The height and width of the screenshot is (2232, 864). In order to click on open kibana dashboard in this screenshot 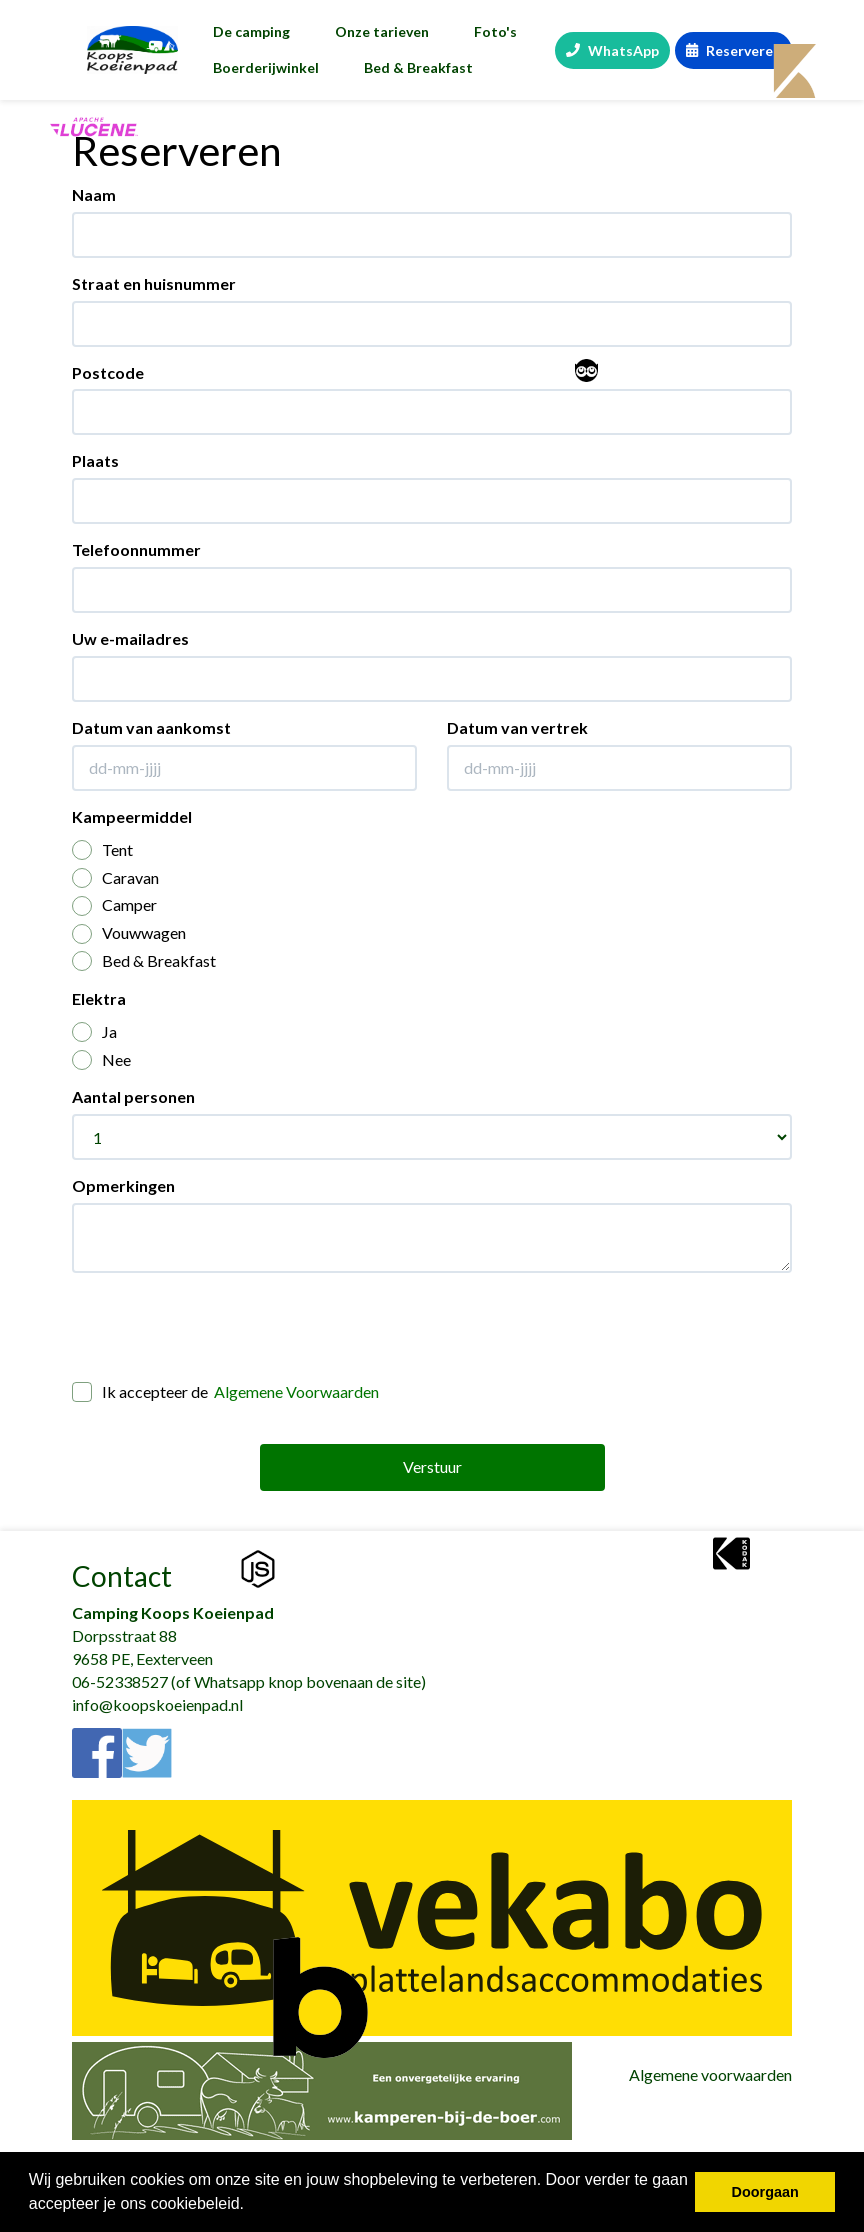, I will do `click(795, 71)`.